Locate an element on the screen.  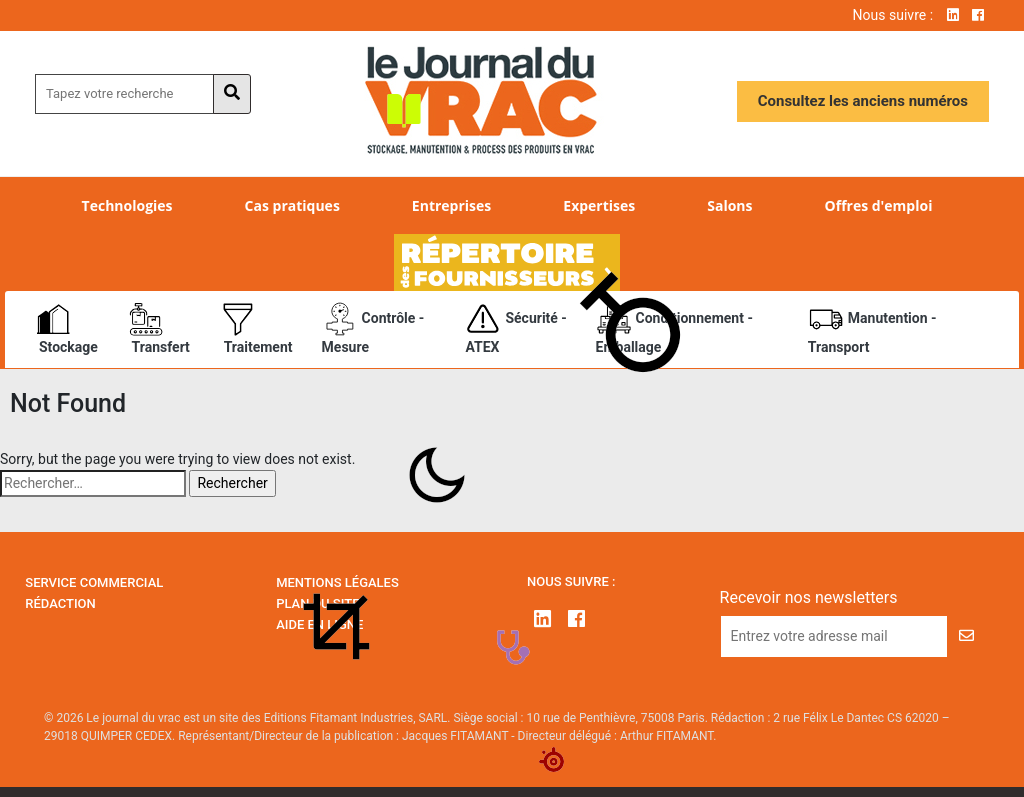
indicates transgender or travesti gender identity is located at coordinates (635, 322).